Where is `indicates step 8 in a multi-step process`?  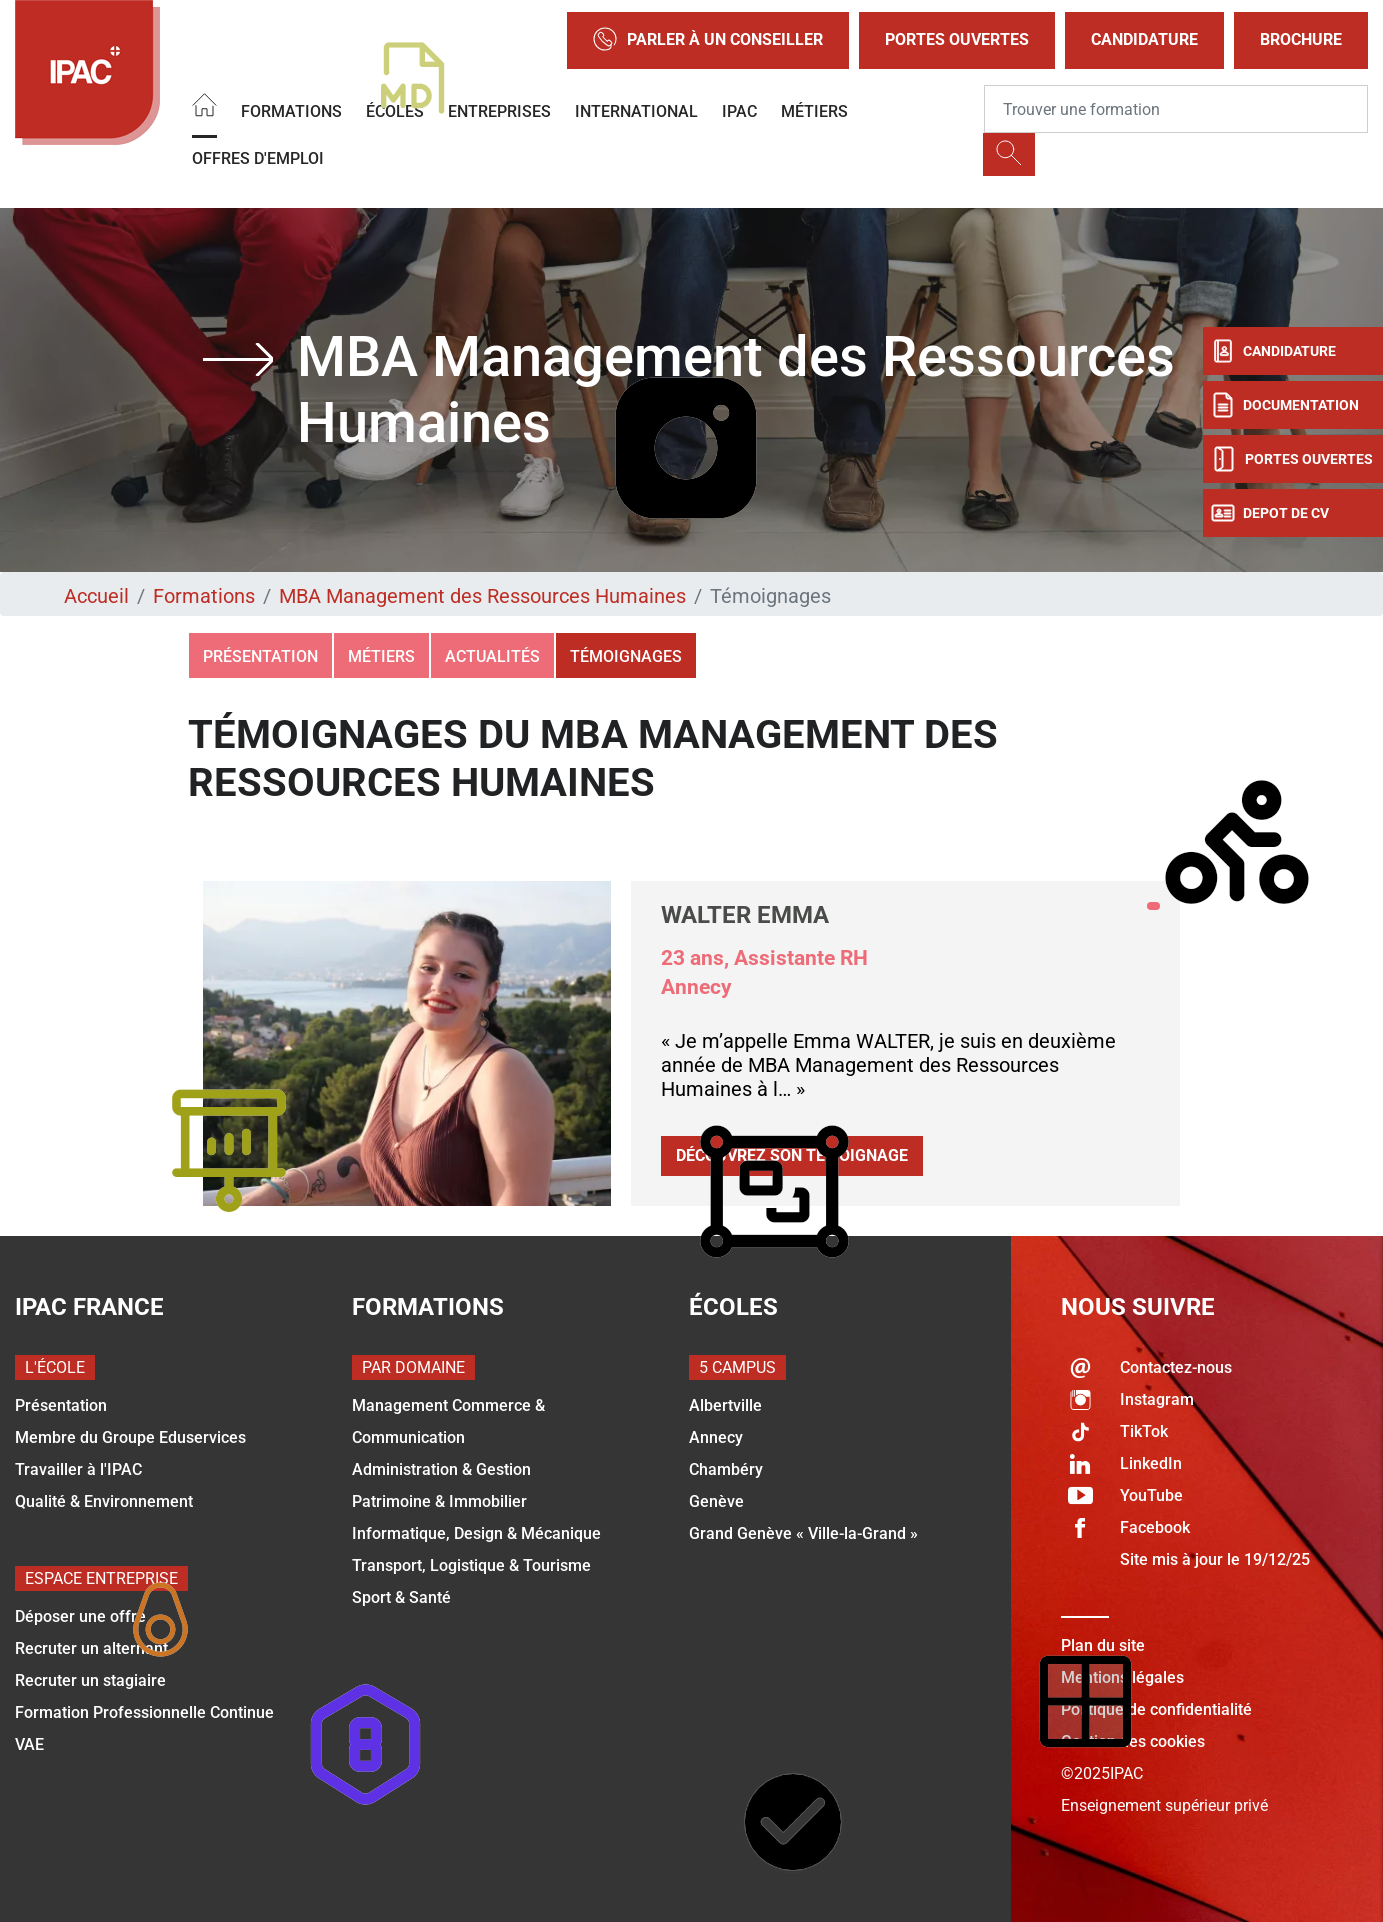
indicates step 8 in a multi-step process is located at coordinates (365, 1744).